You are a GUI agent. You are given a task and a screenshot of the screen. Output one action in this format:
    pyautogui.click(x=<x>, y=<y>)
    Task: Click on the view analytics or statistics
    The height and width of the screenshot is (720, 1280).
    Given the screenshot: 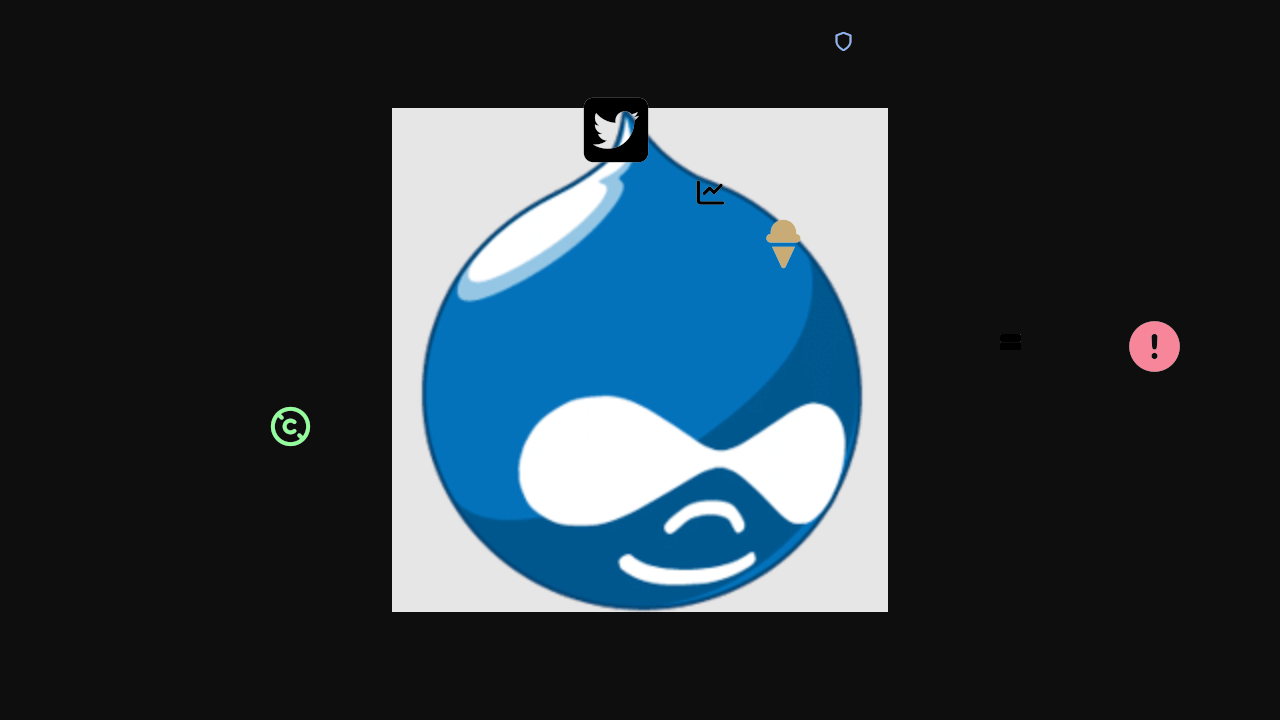 What is the action you would take?
    pyautogui.click(x=710, y=192)
    